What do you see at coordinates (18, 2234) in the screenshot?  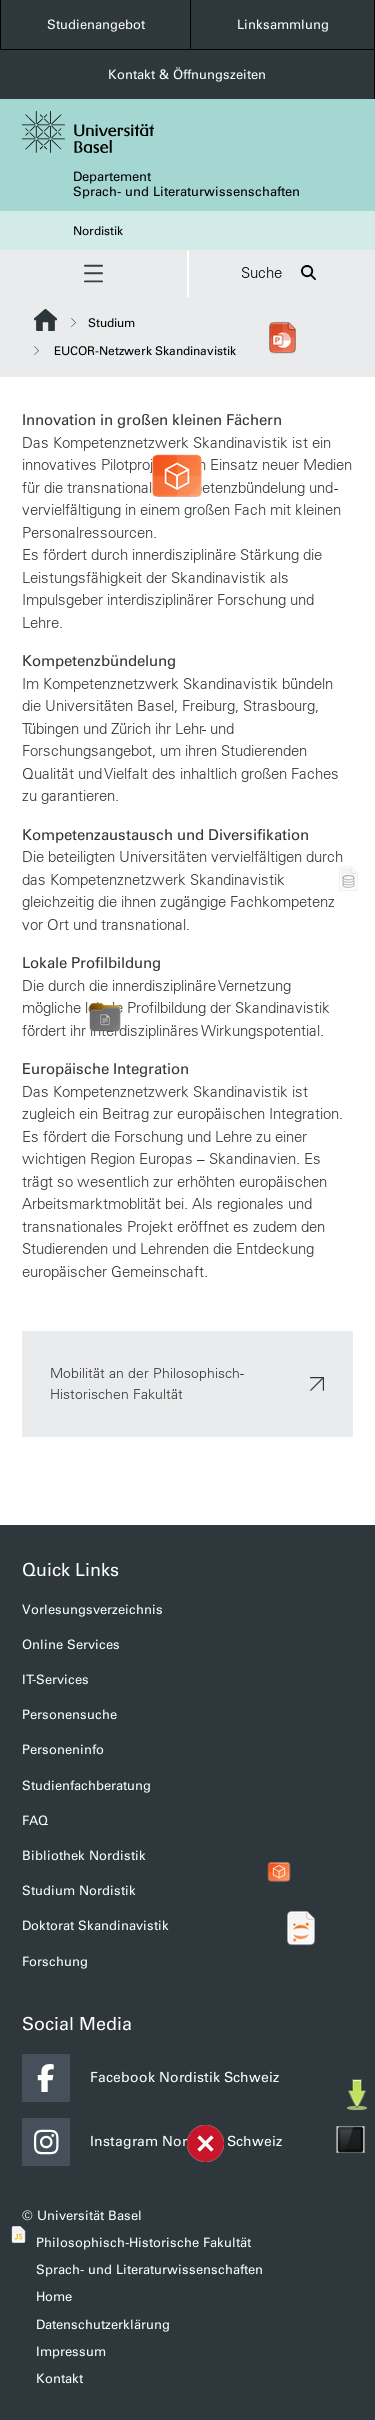 I see `javascript source code file` at bounding box center [18, 2234].